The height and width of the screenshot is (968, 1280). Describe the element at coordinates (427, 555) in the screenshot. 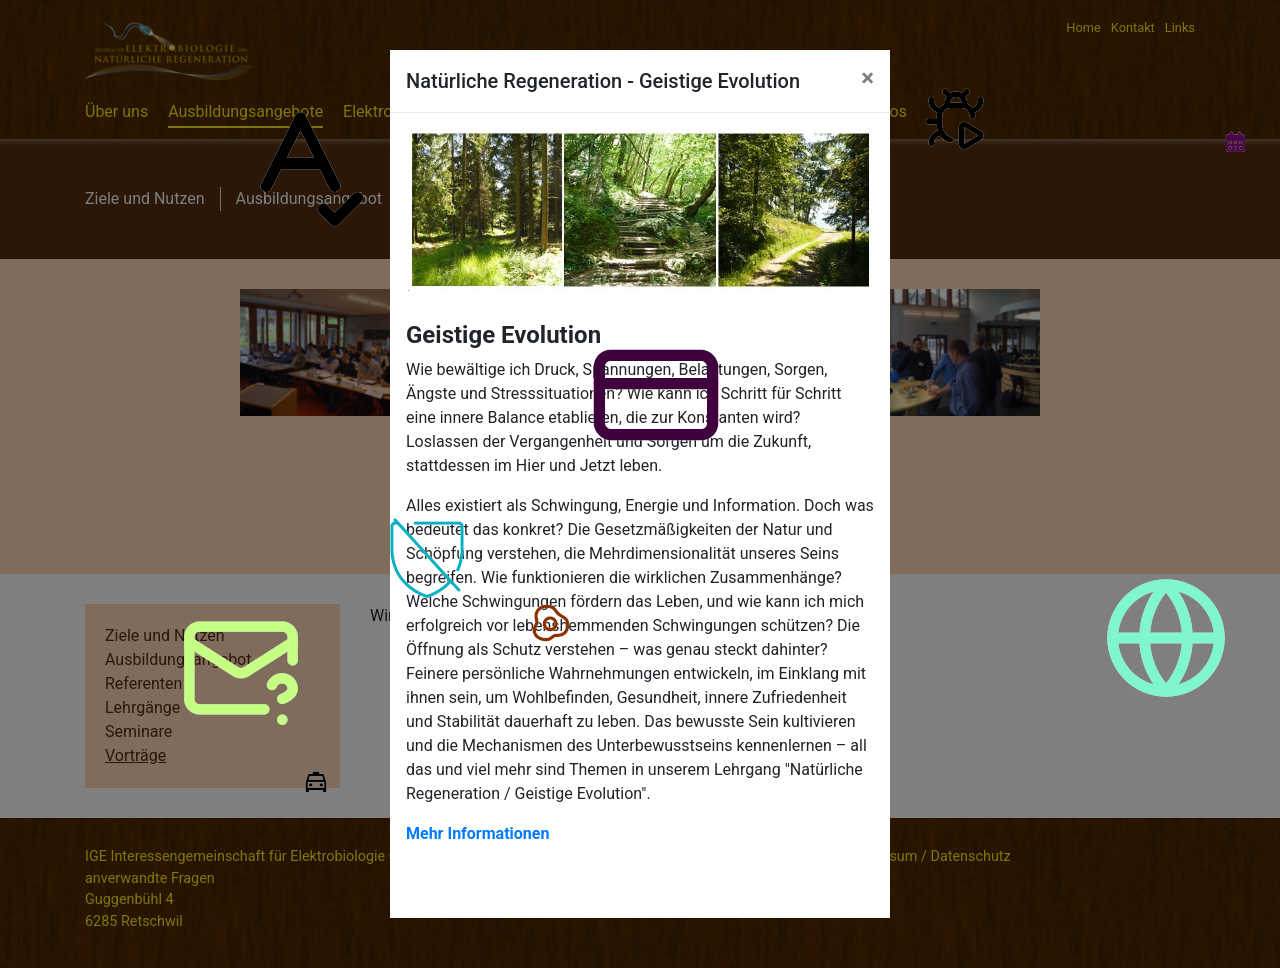

I see `disable security or protection features` at that location.